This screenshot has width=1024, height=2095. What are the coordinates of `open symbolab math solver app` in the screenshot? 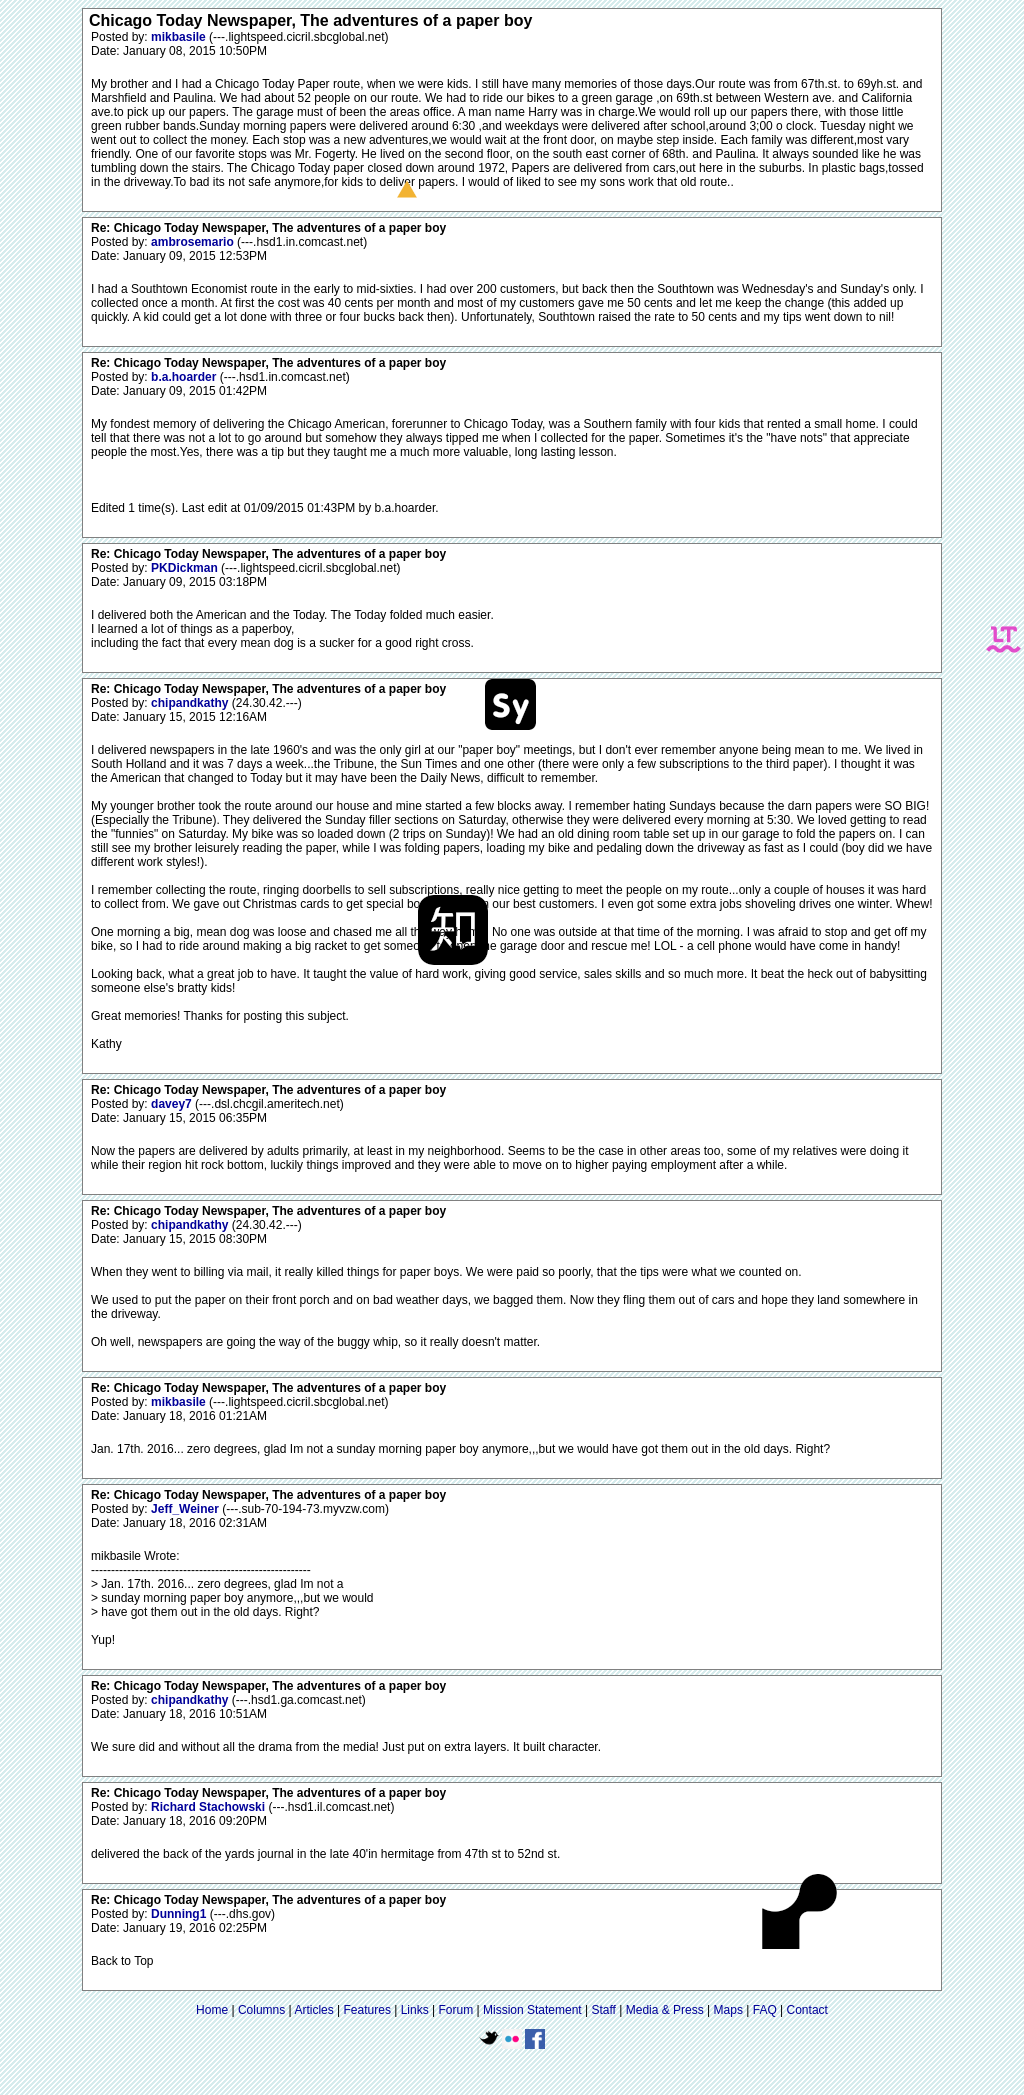 It's located at (510, 704).